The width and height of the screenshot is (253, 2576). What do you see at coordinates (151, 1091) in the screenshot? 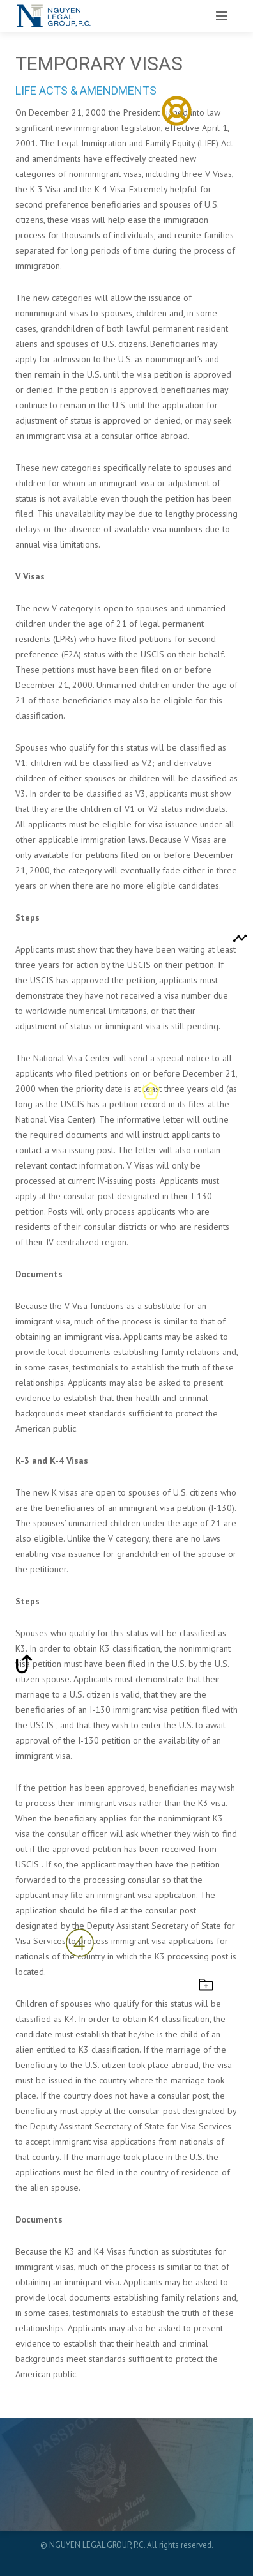
I see `indicates step 9 in a multi-step process` at bounding box center [151, 1091].